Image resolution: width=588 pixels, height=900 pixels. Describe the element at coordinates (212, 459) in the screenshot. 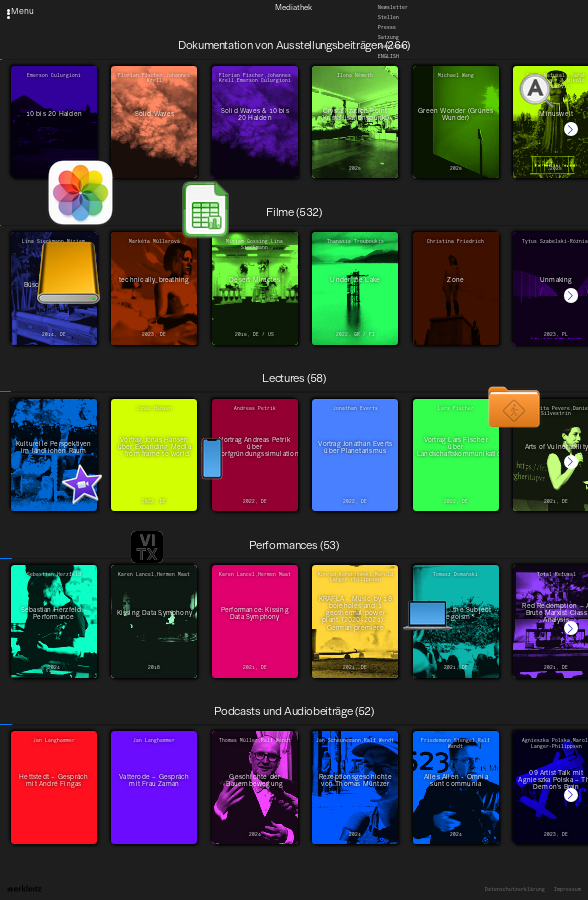

I see `iPhone 11 device icon` at that location.